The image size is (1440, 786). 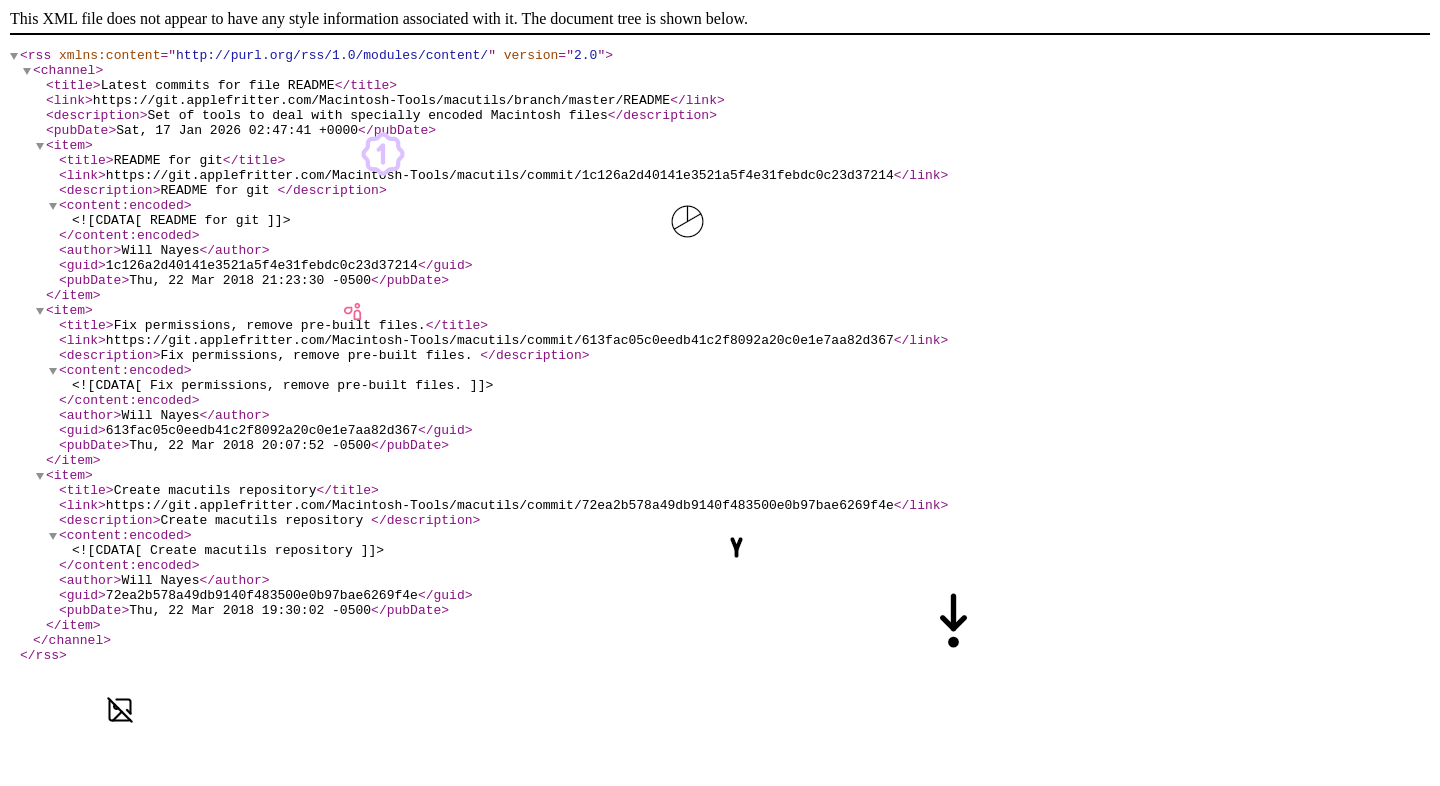 What do you see at coordinates (383, 154) in the screenshot?
I see `indicates first place or top ranking` at bounding box center [383, 154].